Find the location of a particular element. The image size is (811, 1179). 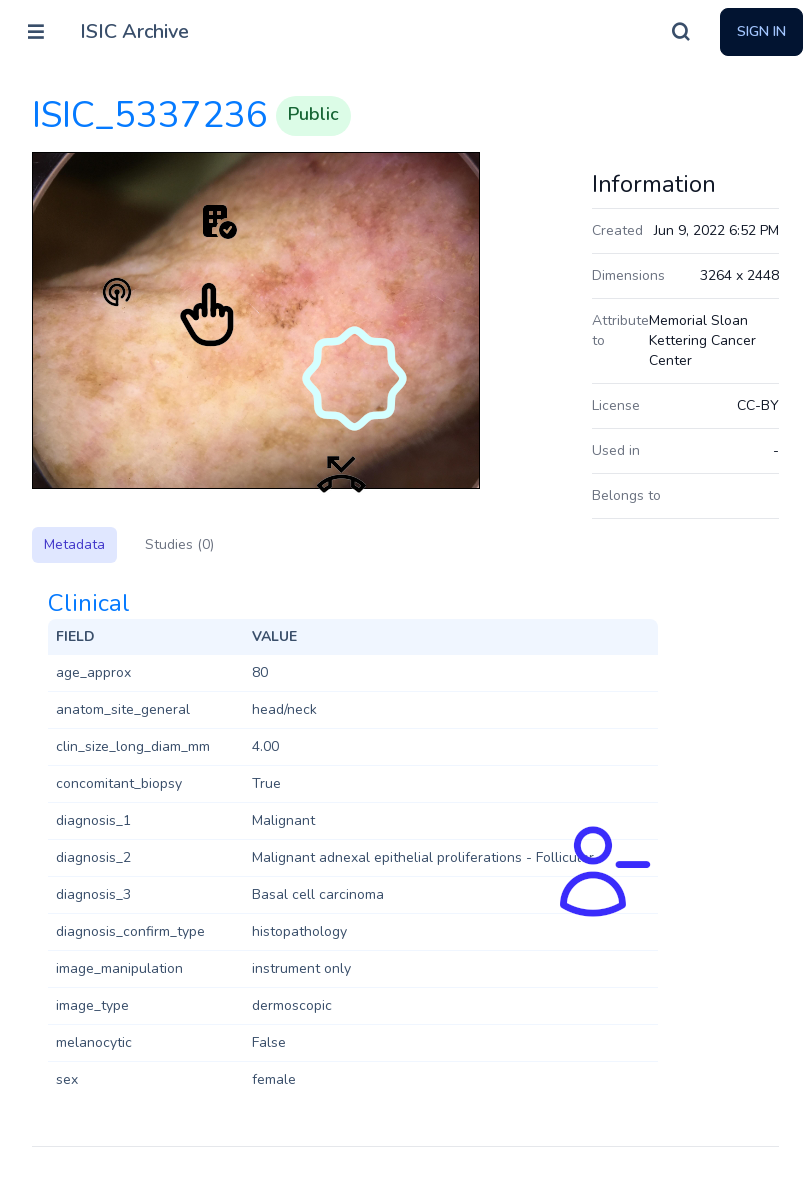

verified business or building location is located at coordinates (219, 221).